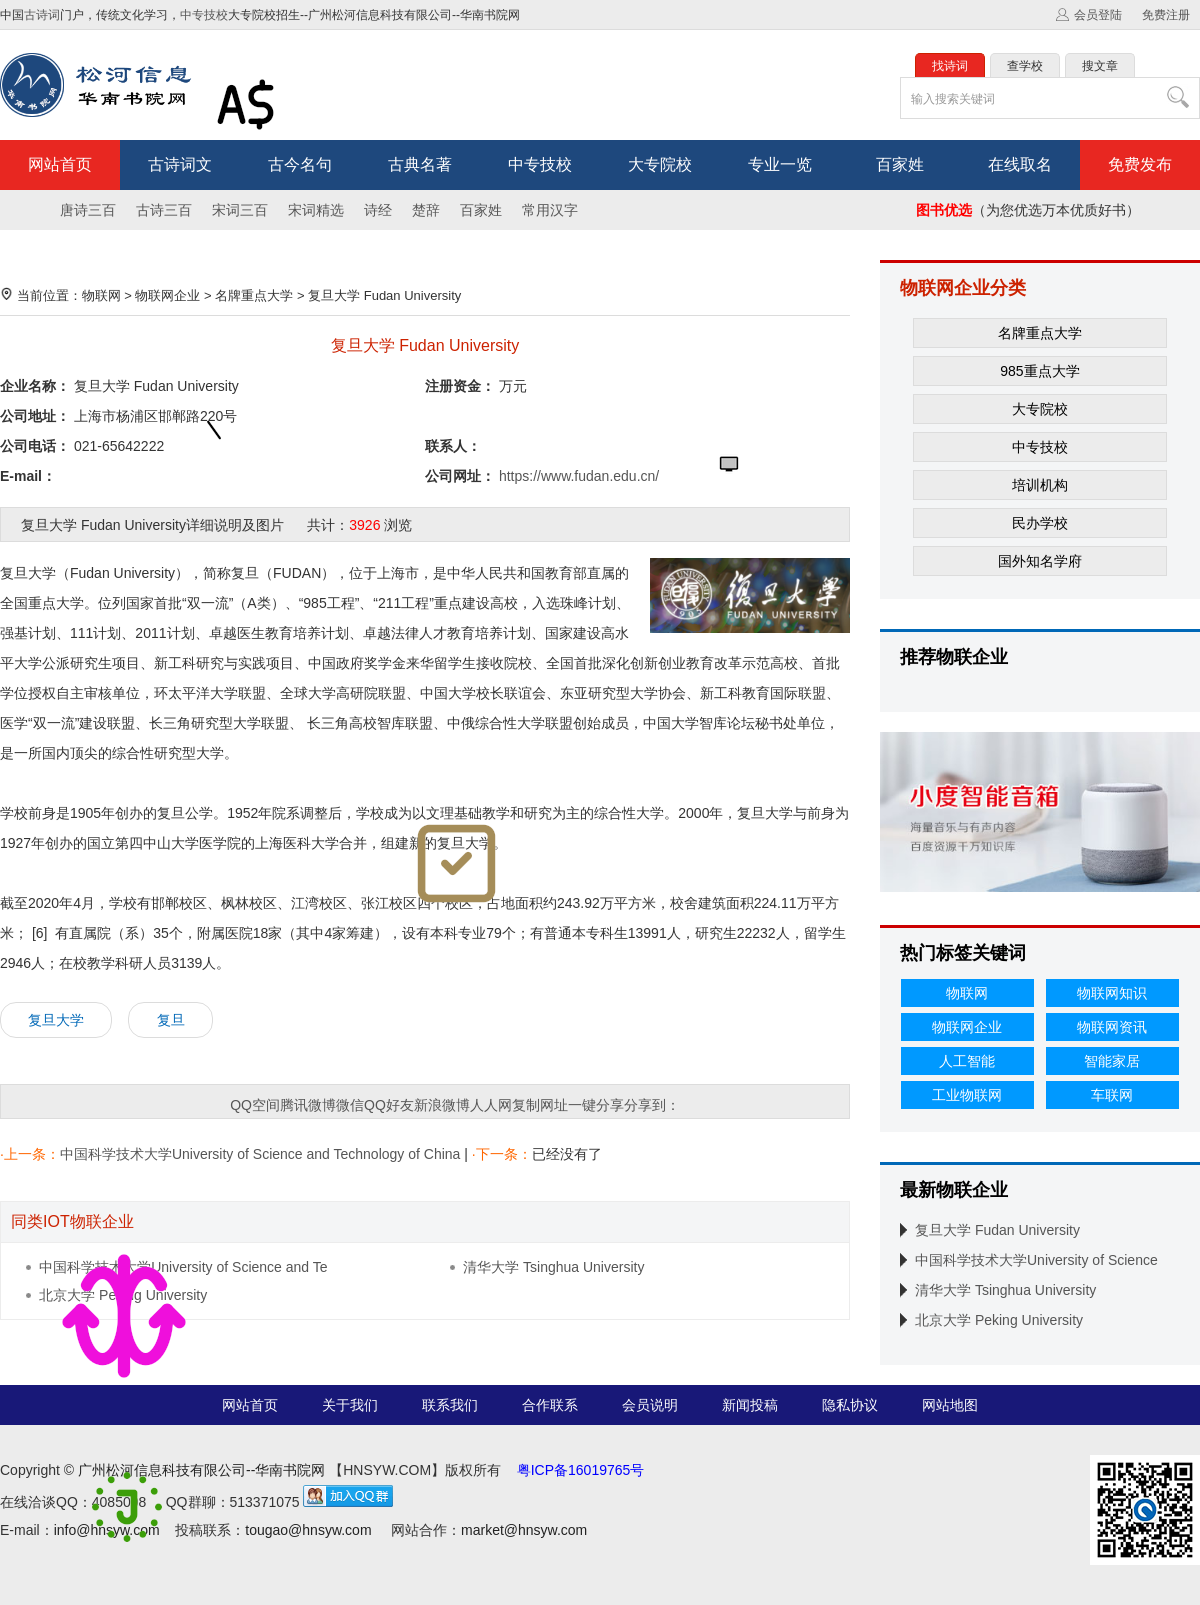 This screenshot has height=1605, width=1200. What do you see at coordinates (214, 430) in the screenshot?
I see `indicates a disabled or unavailable feature` at bounding box center [214, 430].